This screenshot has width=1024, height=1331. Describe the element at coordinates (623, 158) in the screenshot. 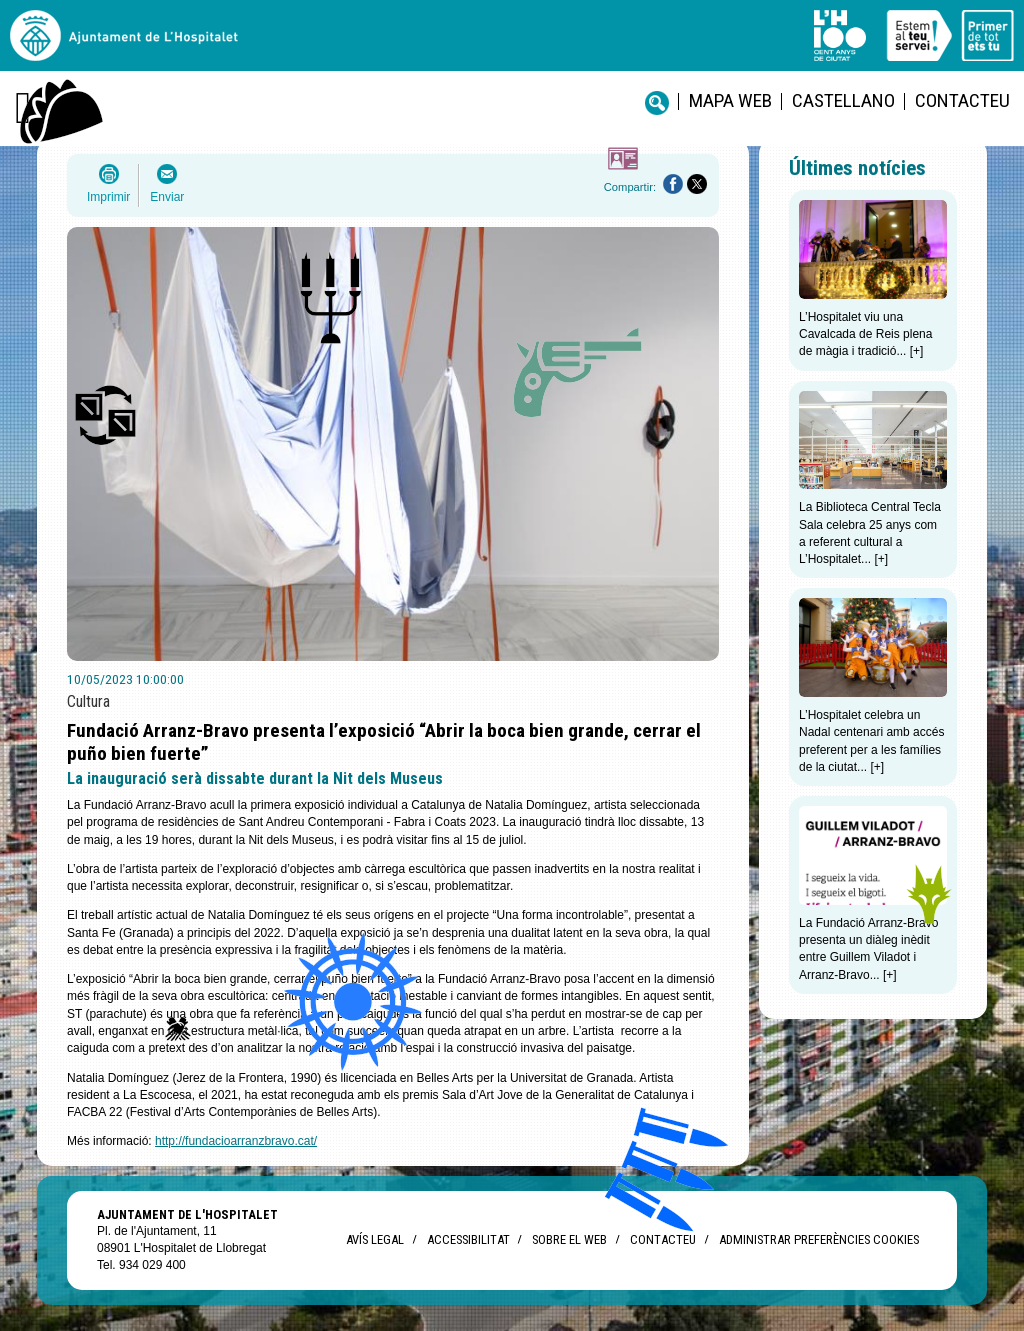

I see `view your profile or identification details` at that location.